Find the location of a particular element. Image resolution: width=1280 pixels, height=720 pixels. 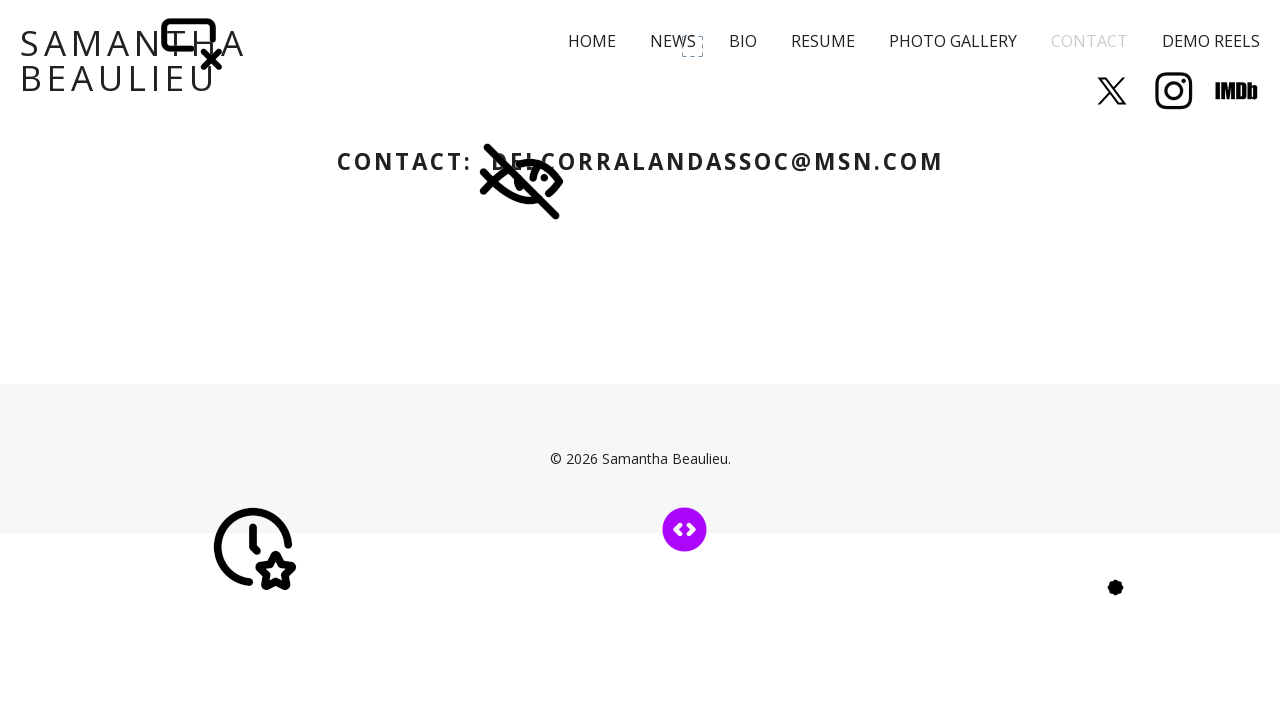

clear input field is located at coordinates (188, 36).